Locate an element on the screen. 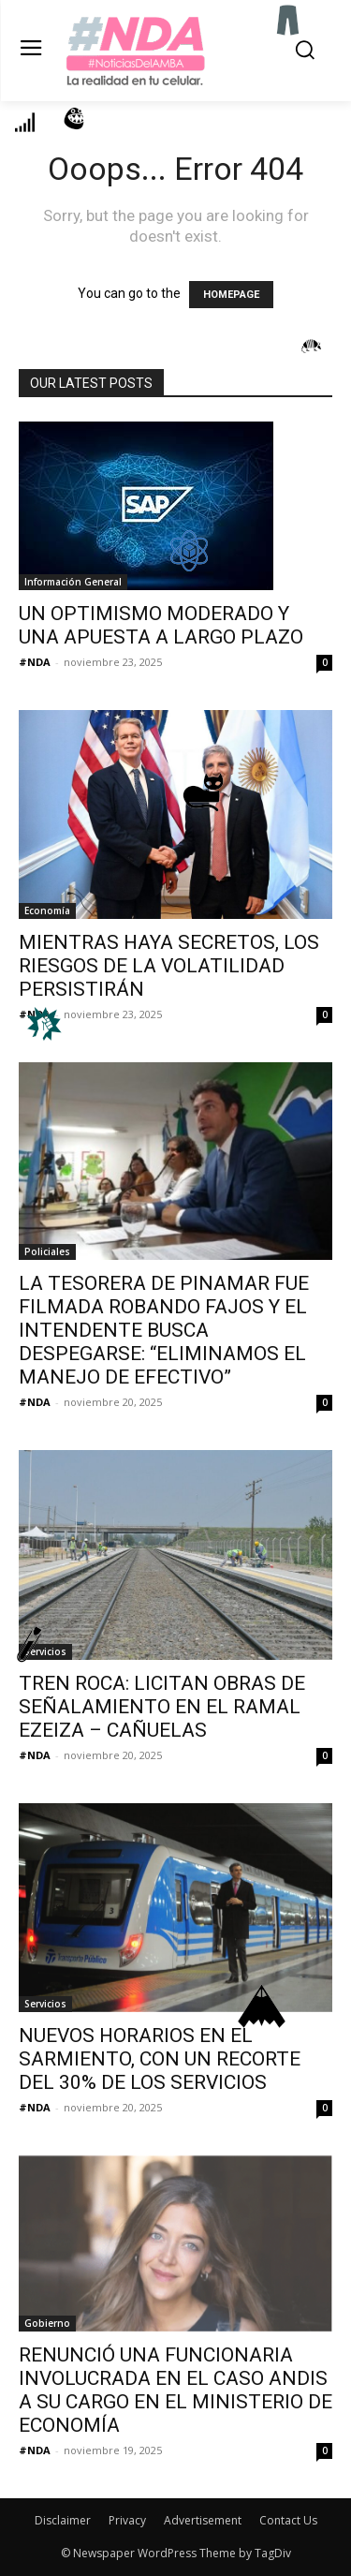  select cat as your avatar or character is located at coordinates (203, 792).